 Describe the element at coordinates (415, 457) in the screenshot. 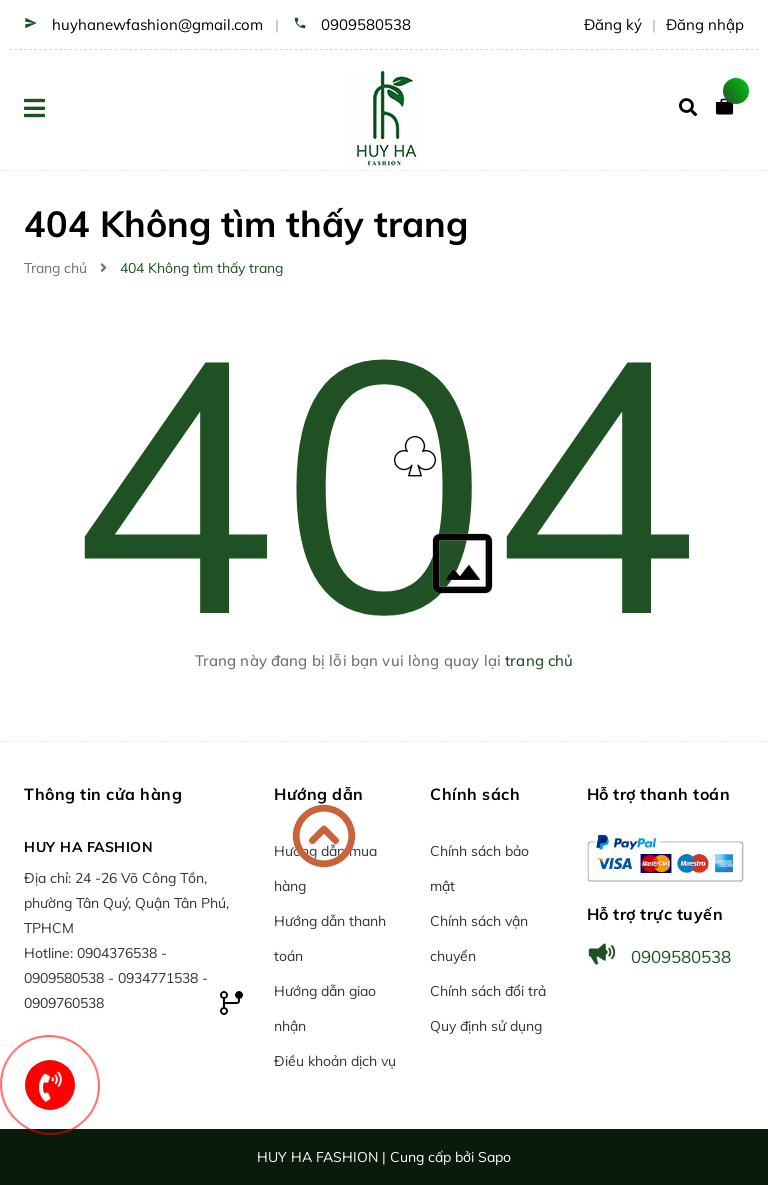

I see `club suit symbol for card games` at that location.